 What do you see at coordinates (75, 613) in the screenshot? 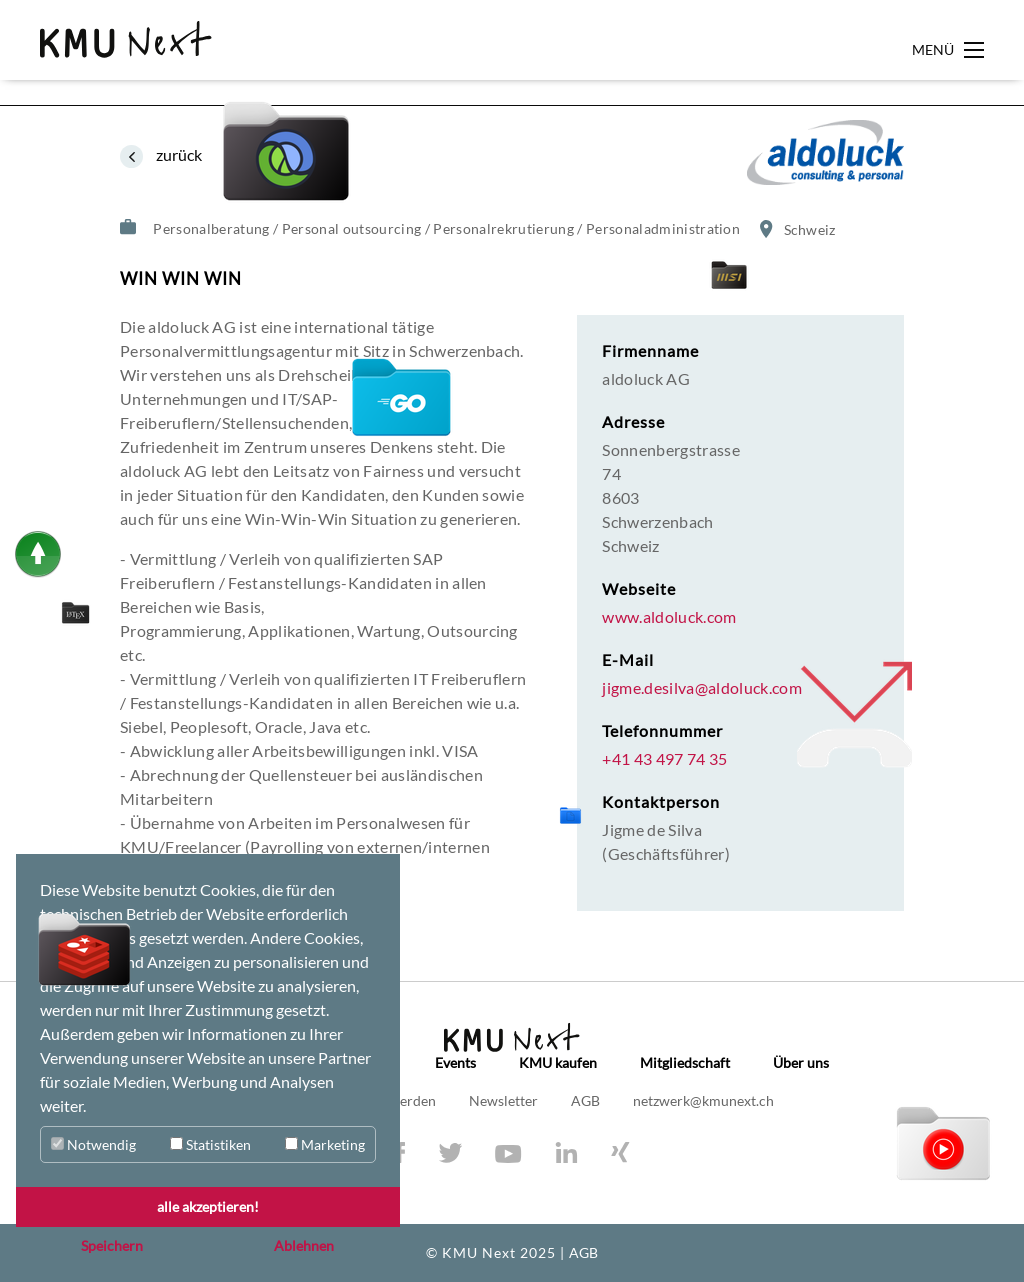
I see `open folder containing LaTeX documents` at bounding box center [75, 613].